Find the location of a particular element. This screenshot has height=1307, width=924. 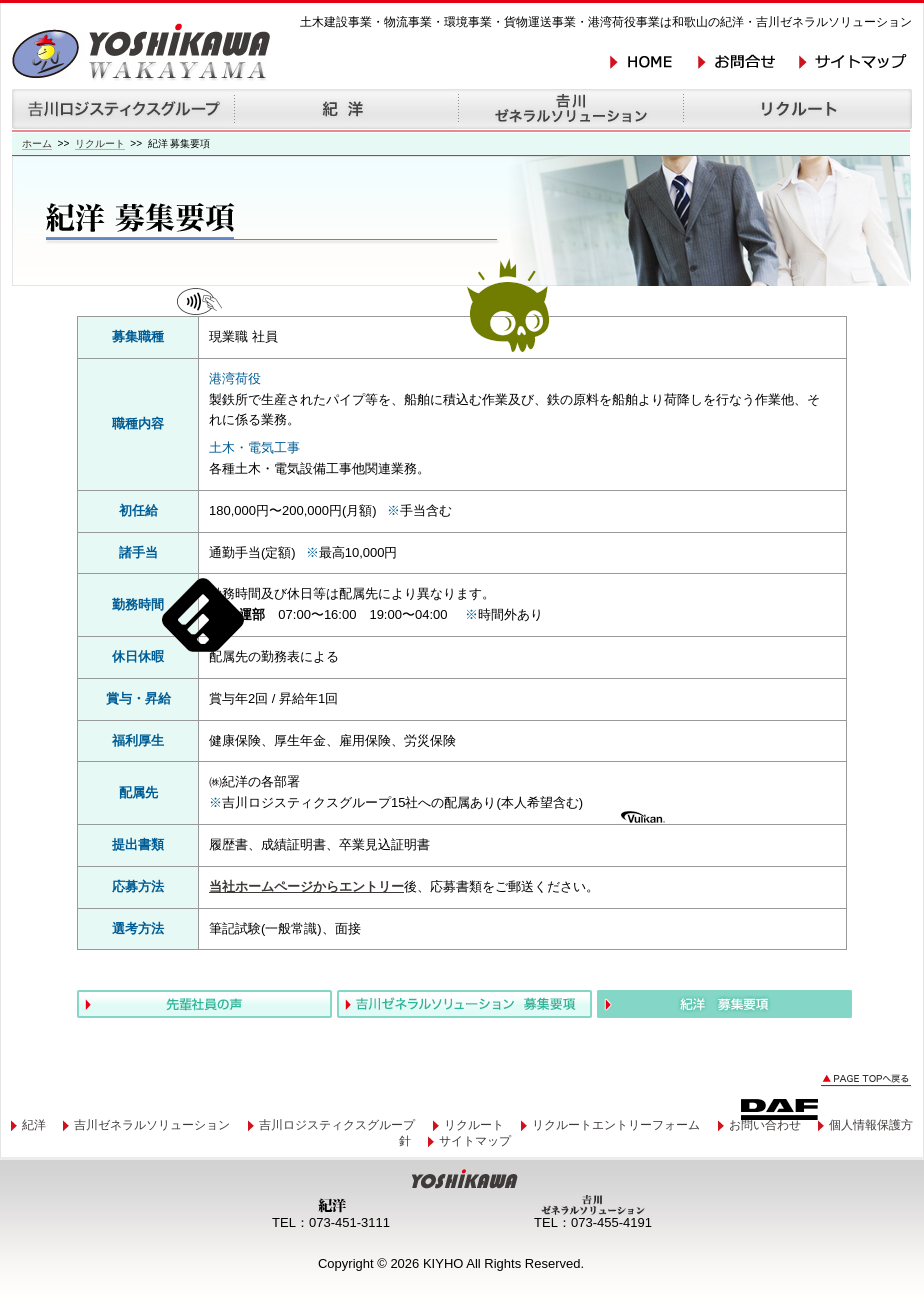

DAF Trucks company logo is located at coordinates (779, 1109).